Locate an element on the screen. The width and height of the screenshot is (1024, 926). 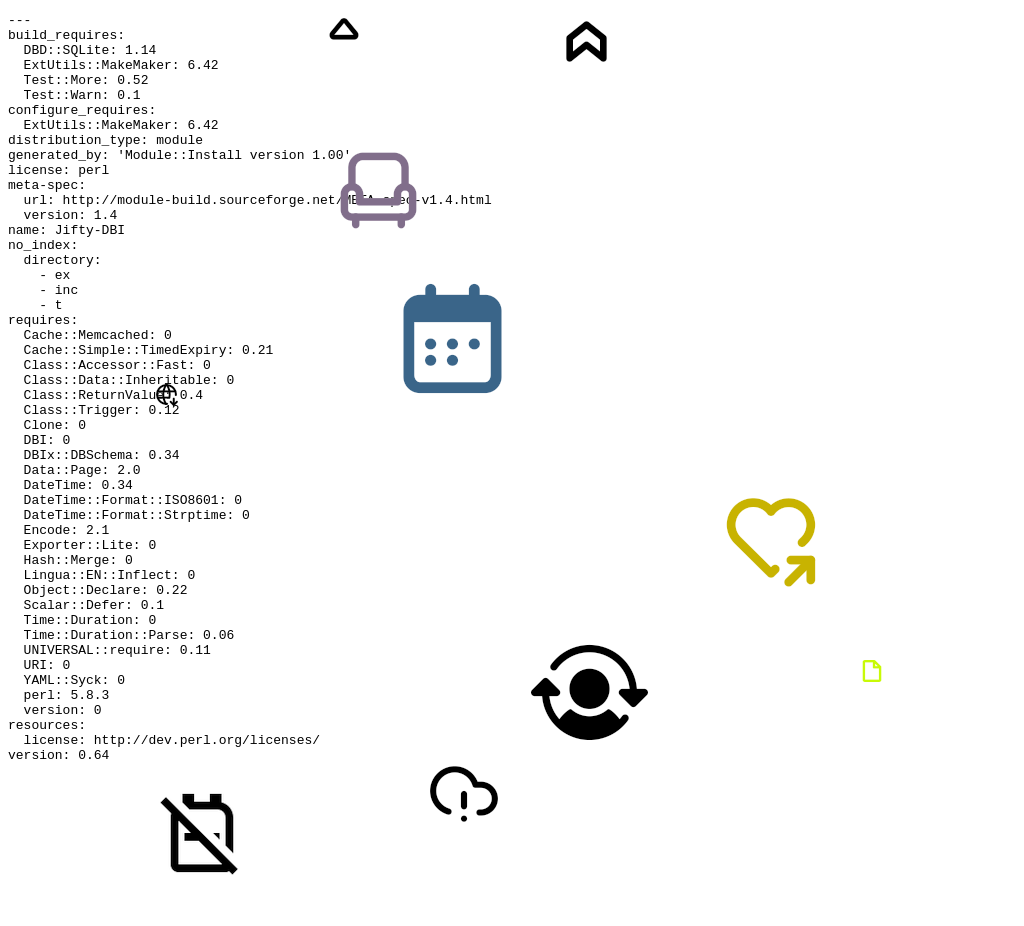
view weekly calendar is located at coordinates (452, 338).